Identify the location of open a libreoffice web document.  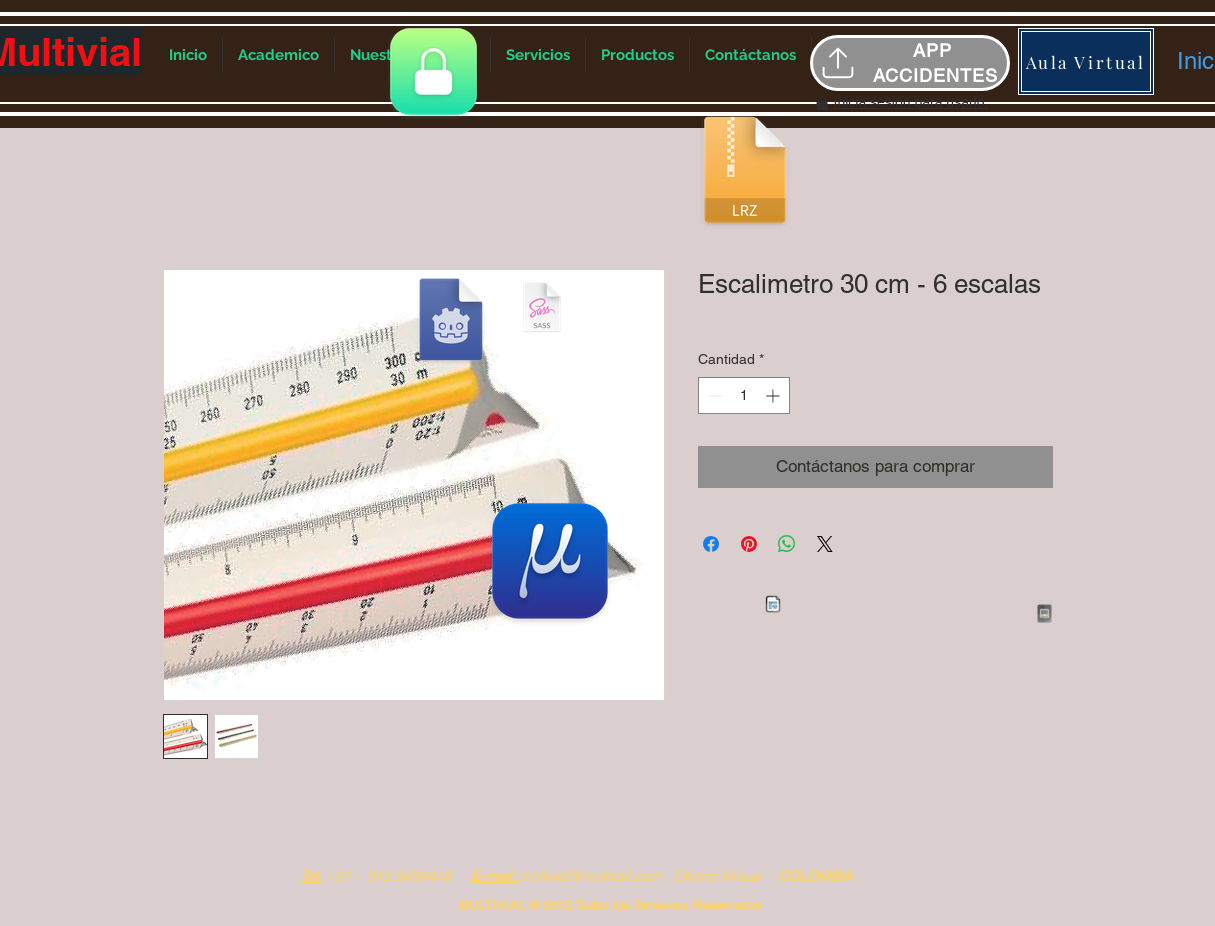
(773, 604).